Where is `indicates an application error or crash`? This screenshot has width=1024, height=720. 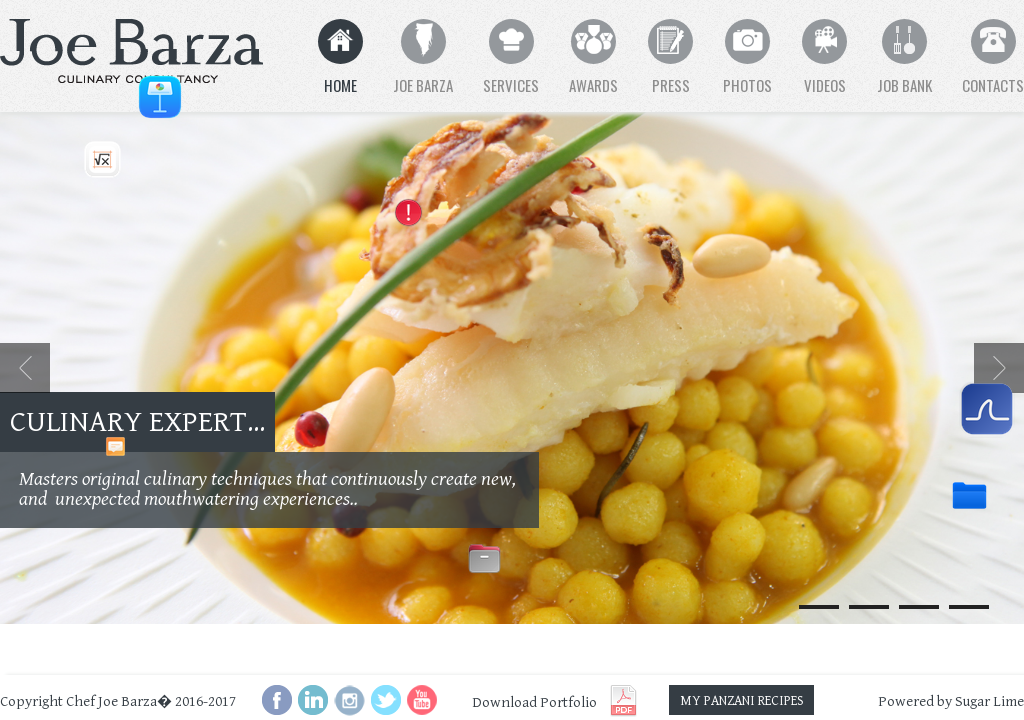
indicates an application error or crash is located at coordinates (408, 212).